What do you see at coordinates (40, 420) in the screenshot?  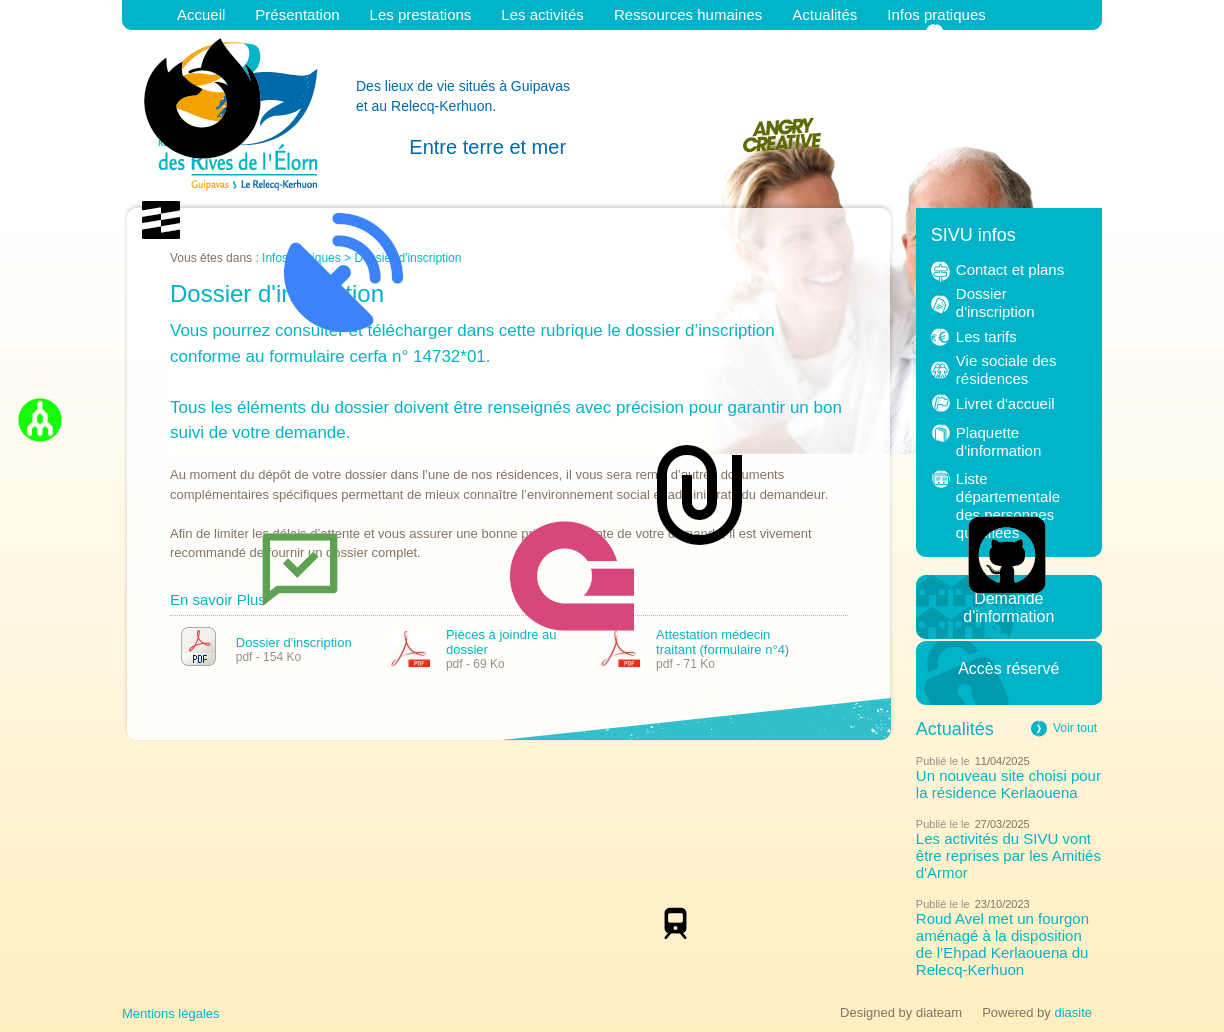 I see `megaport brand logo` at bounding box center [40, 420].